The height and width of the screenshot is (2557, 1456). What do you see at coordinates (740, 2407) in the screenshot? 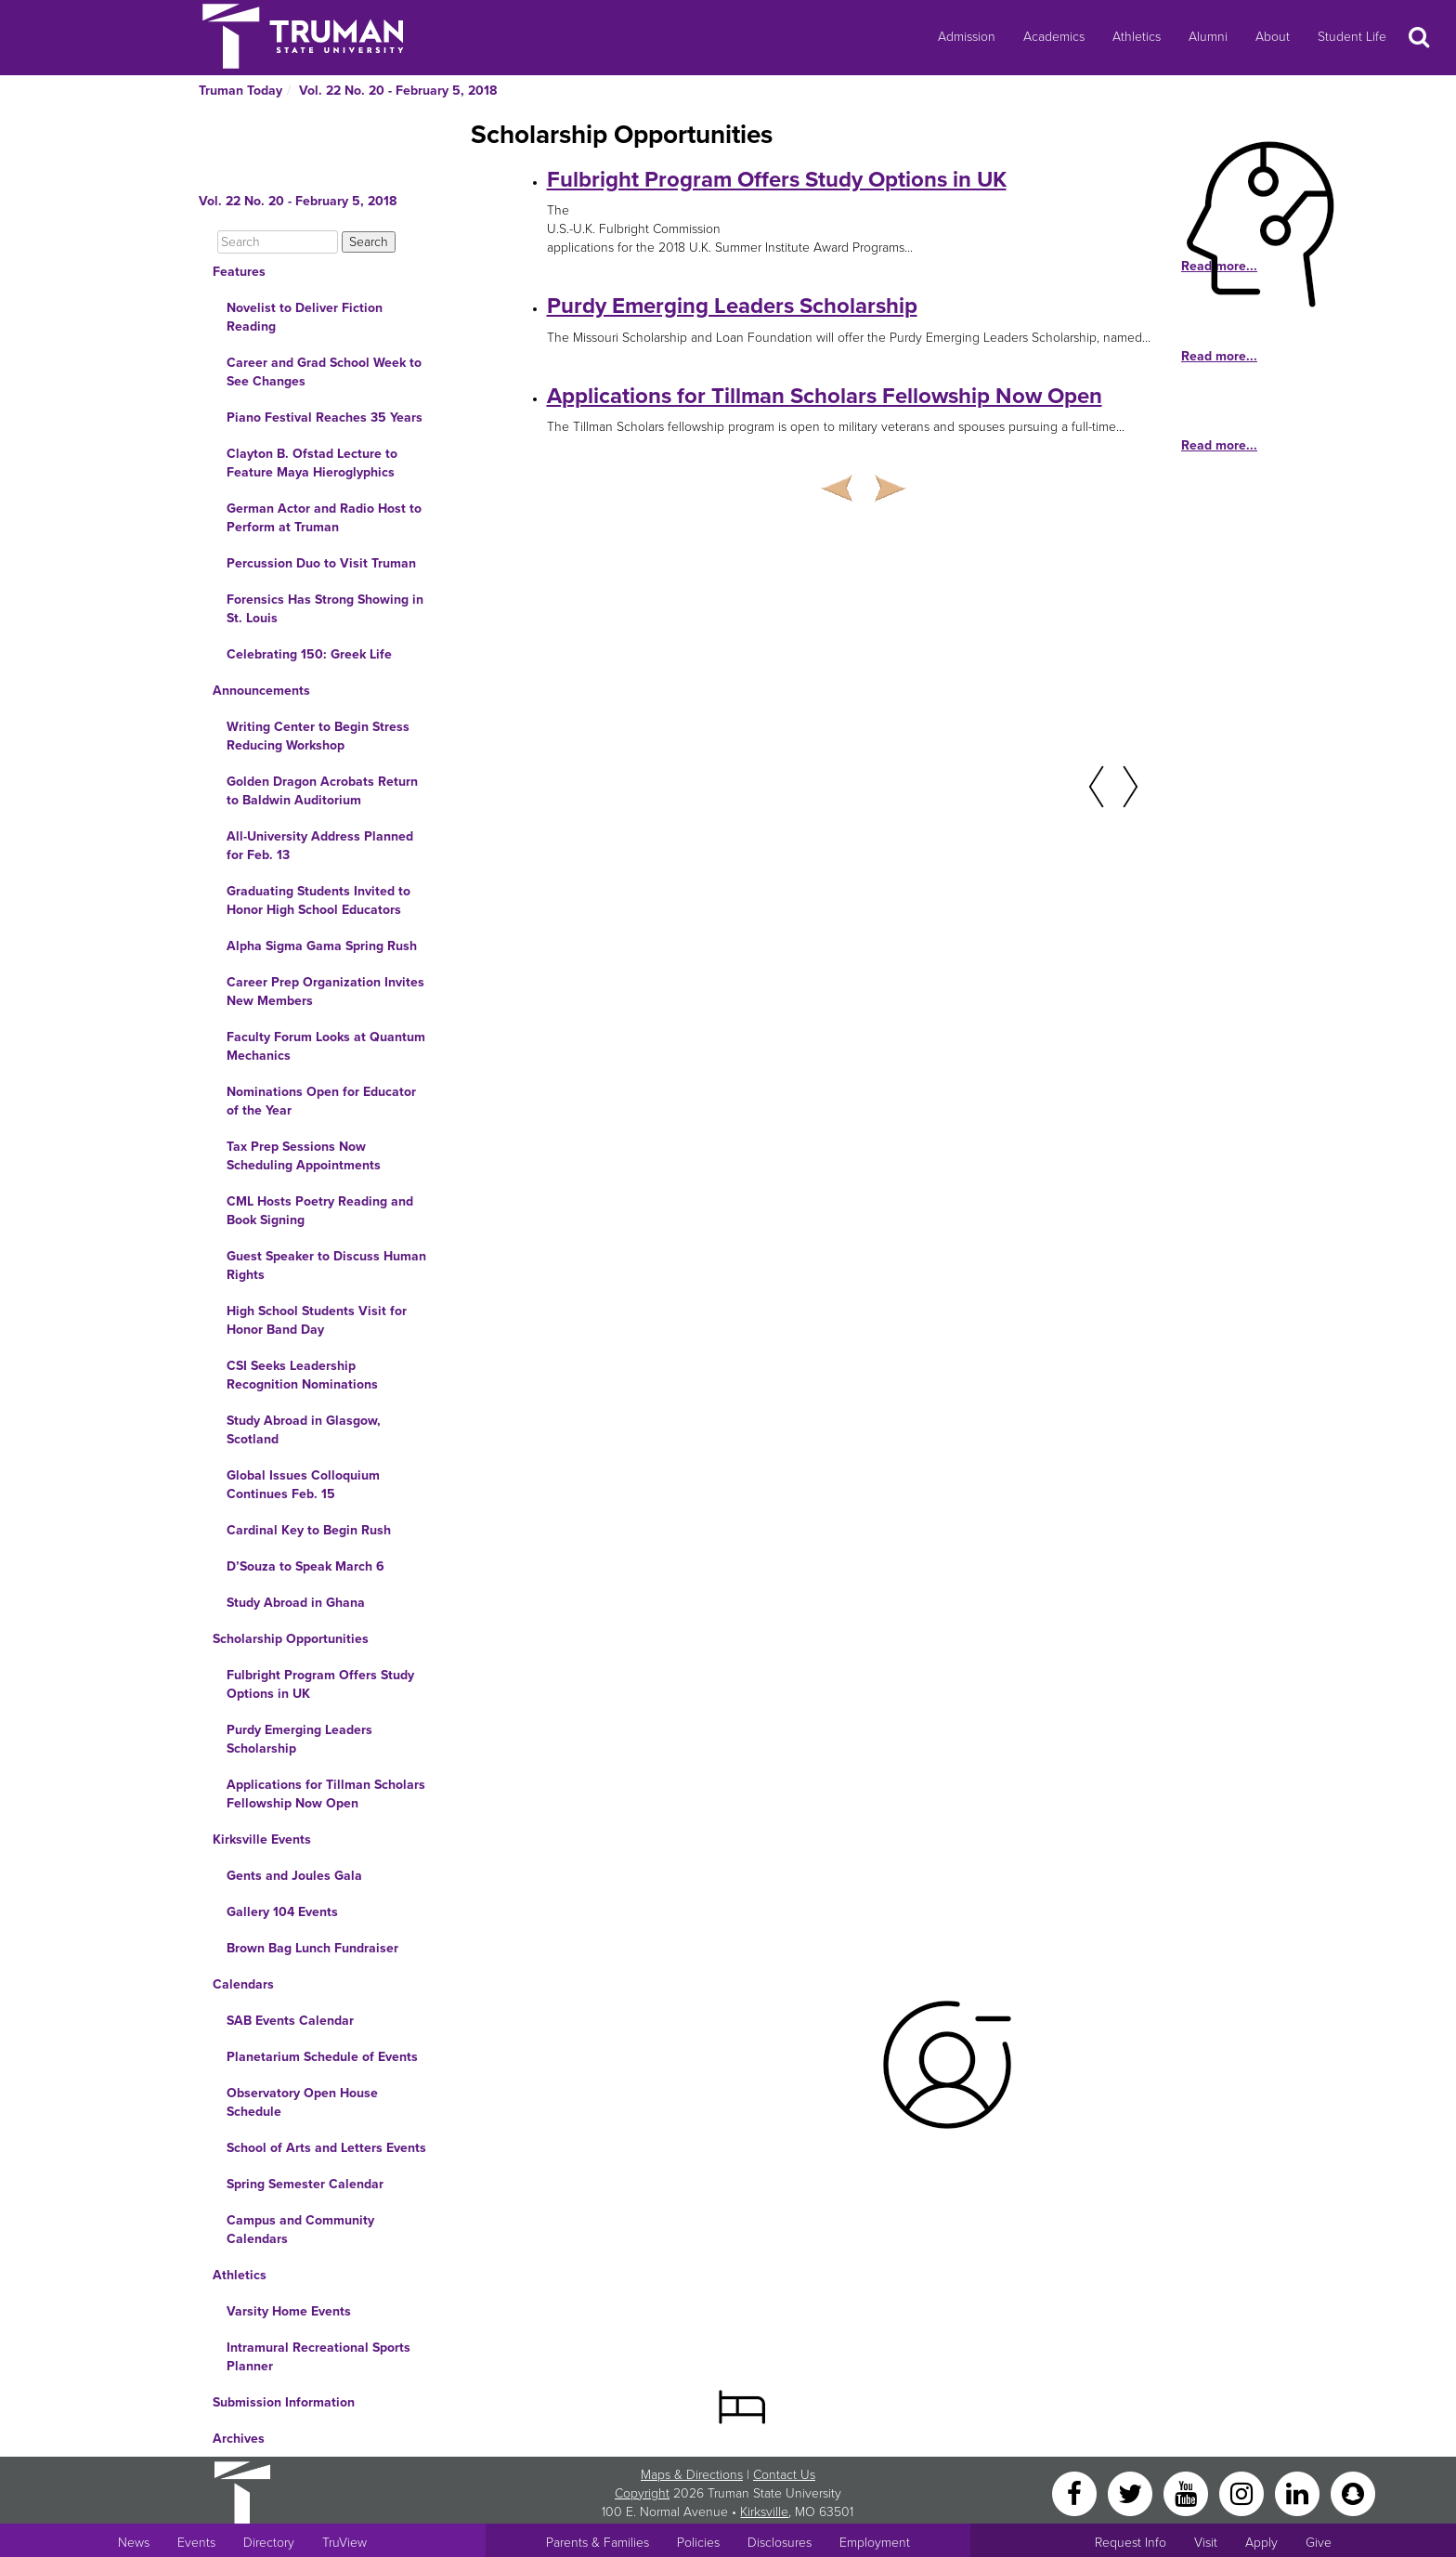
I see `view accommodation or hotel options` at bounding box center [740, 2407].